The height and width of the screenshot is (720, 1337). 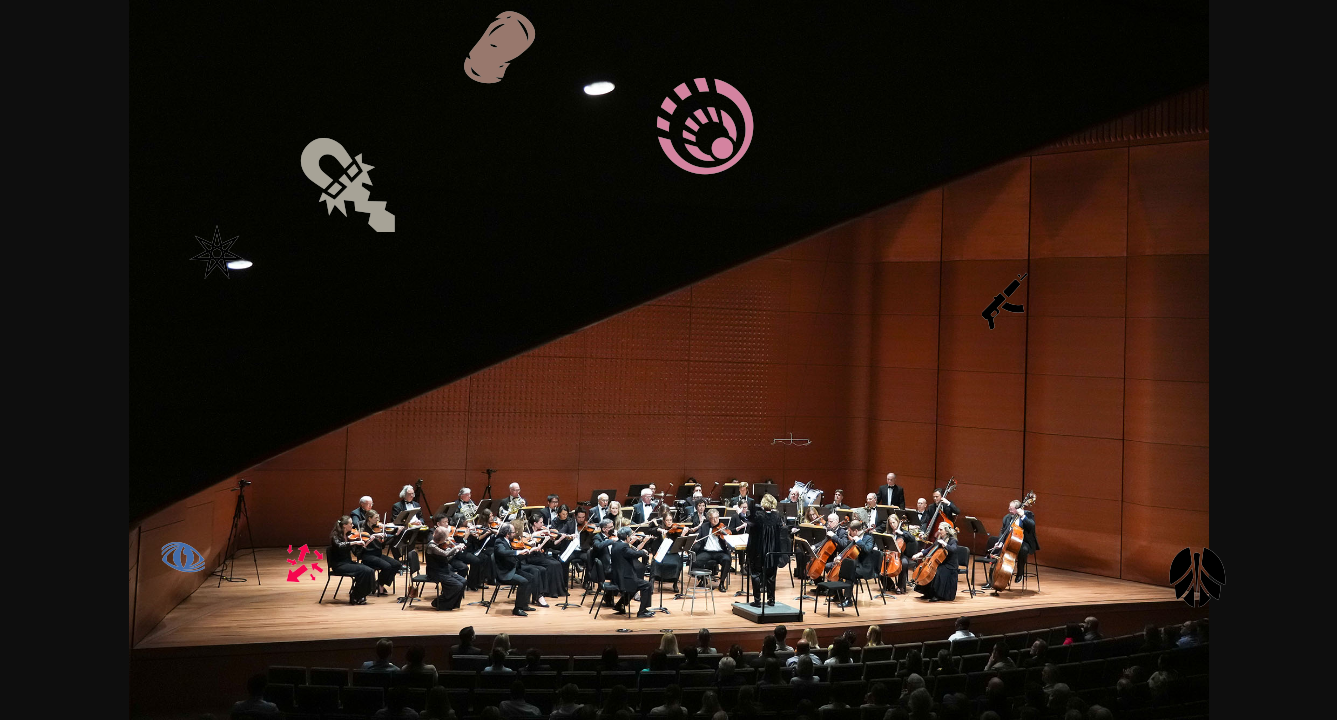 I want to click on select potato as a game resource or ingredient, so click(x=499, y=47).